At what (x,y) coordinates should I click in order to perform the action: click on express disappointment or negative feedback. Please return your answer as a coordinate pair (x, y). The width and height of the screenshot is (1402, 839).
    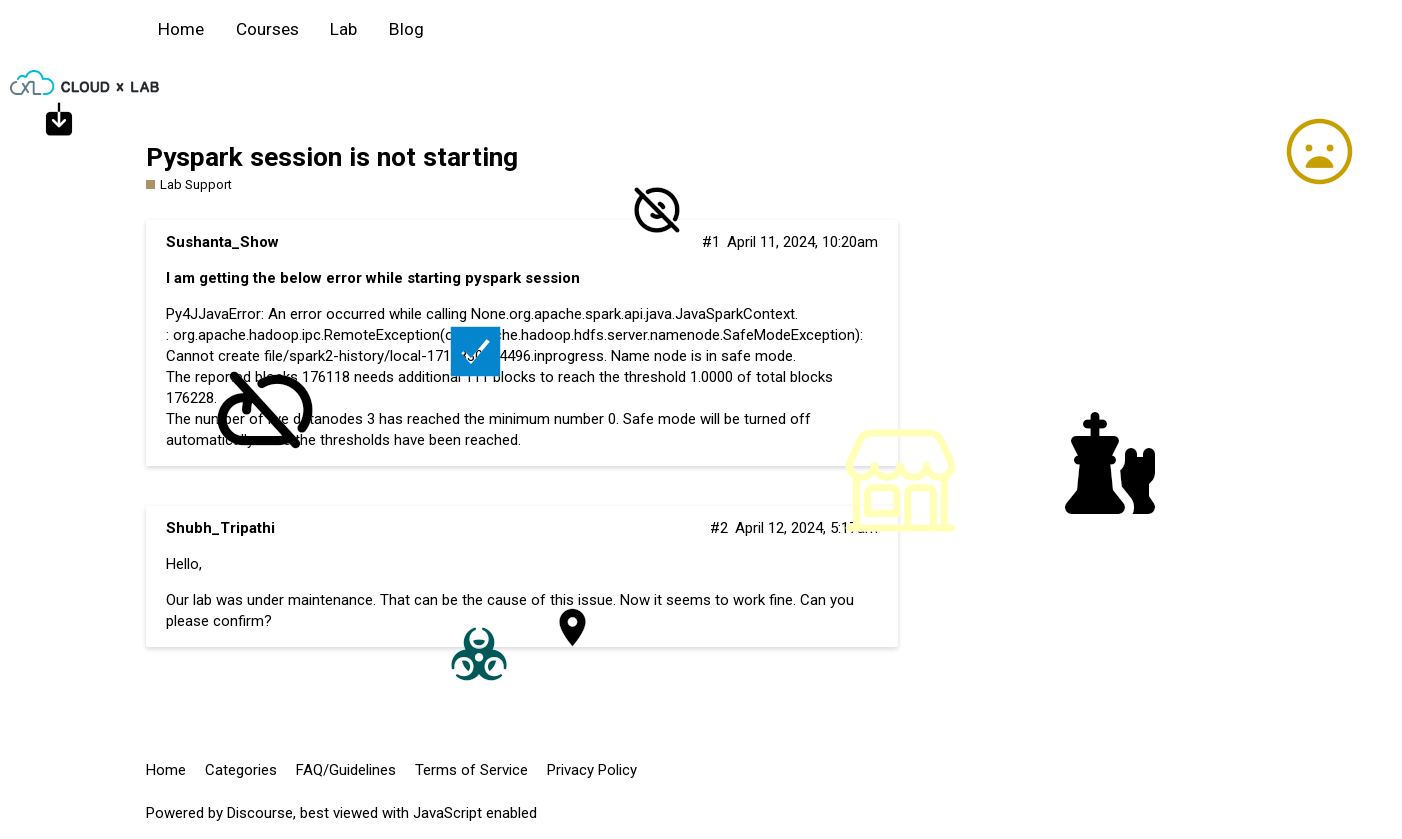
    Looking at the image, I should click on (1319, 151).